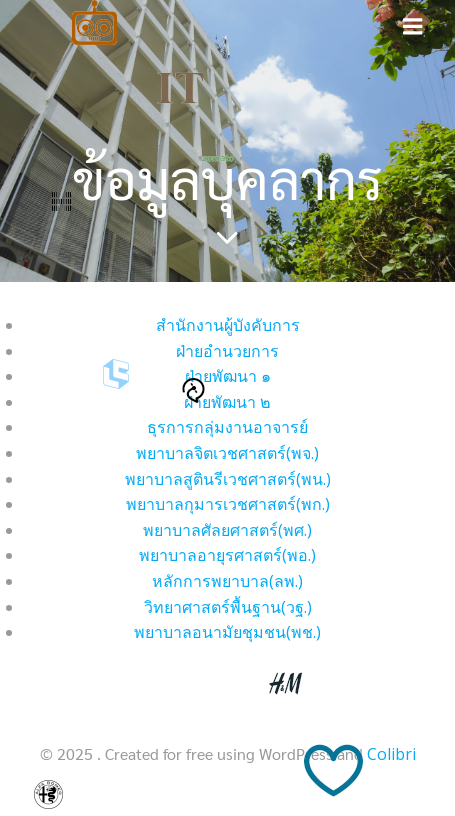 This screenshot has height=816, width=455. Describe the element at coordinates (285, 683) in the screenshot. I see `open the H&M shopping app` at that location.